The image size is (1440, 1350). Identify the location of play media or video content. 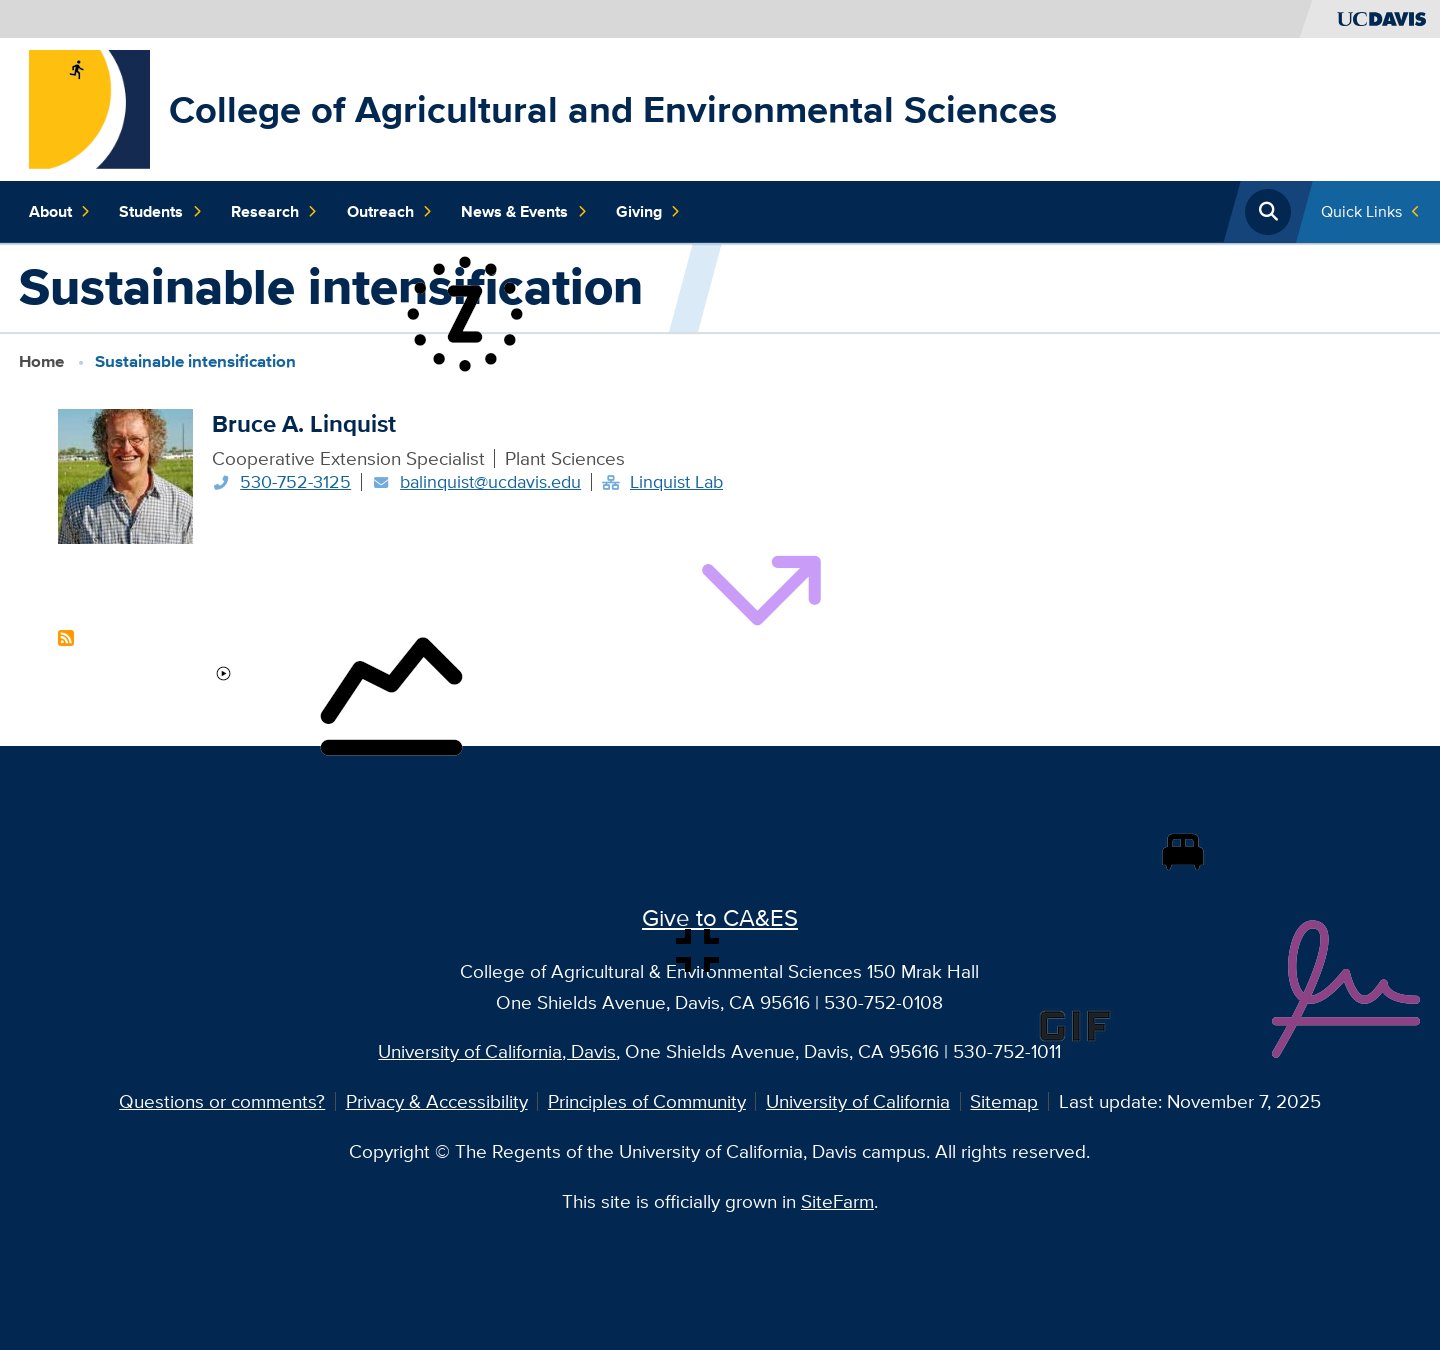
(223, 673).